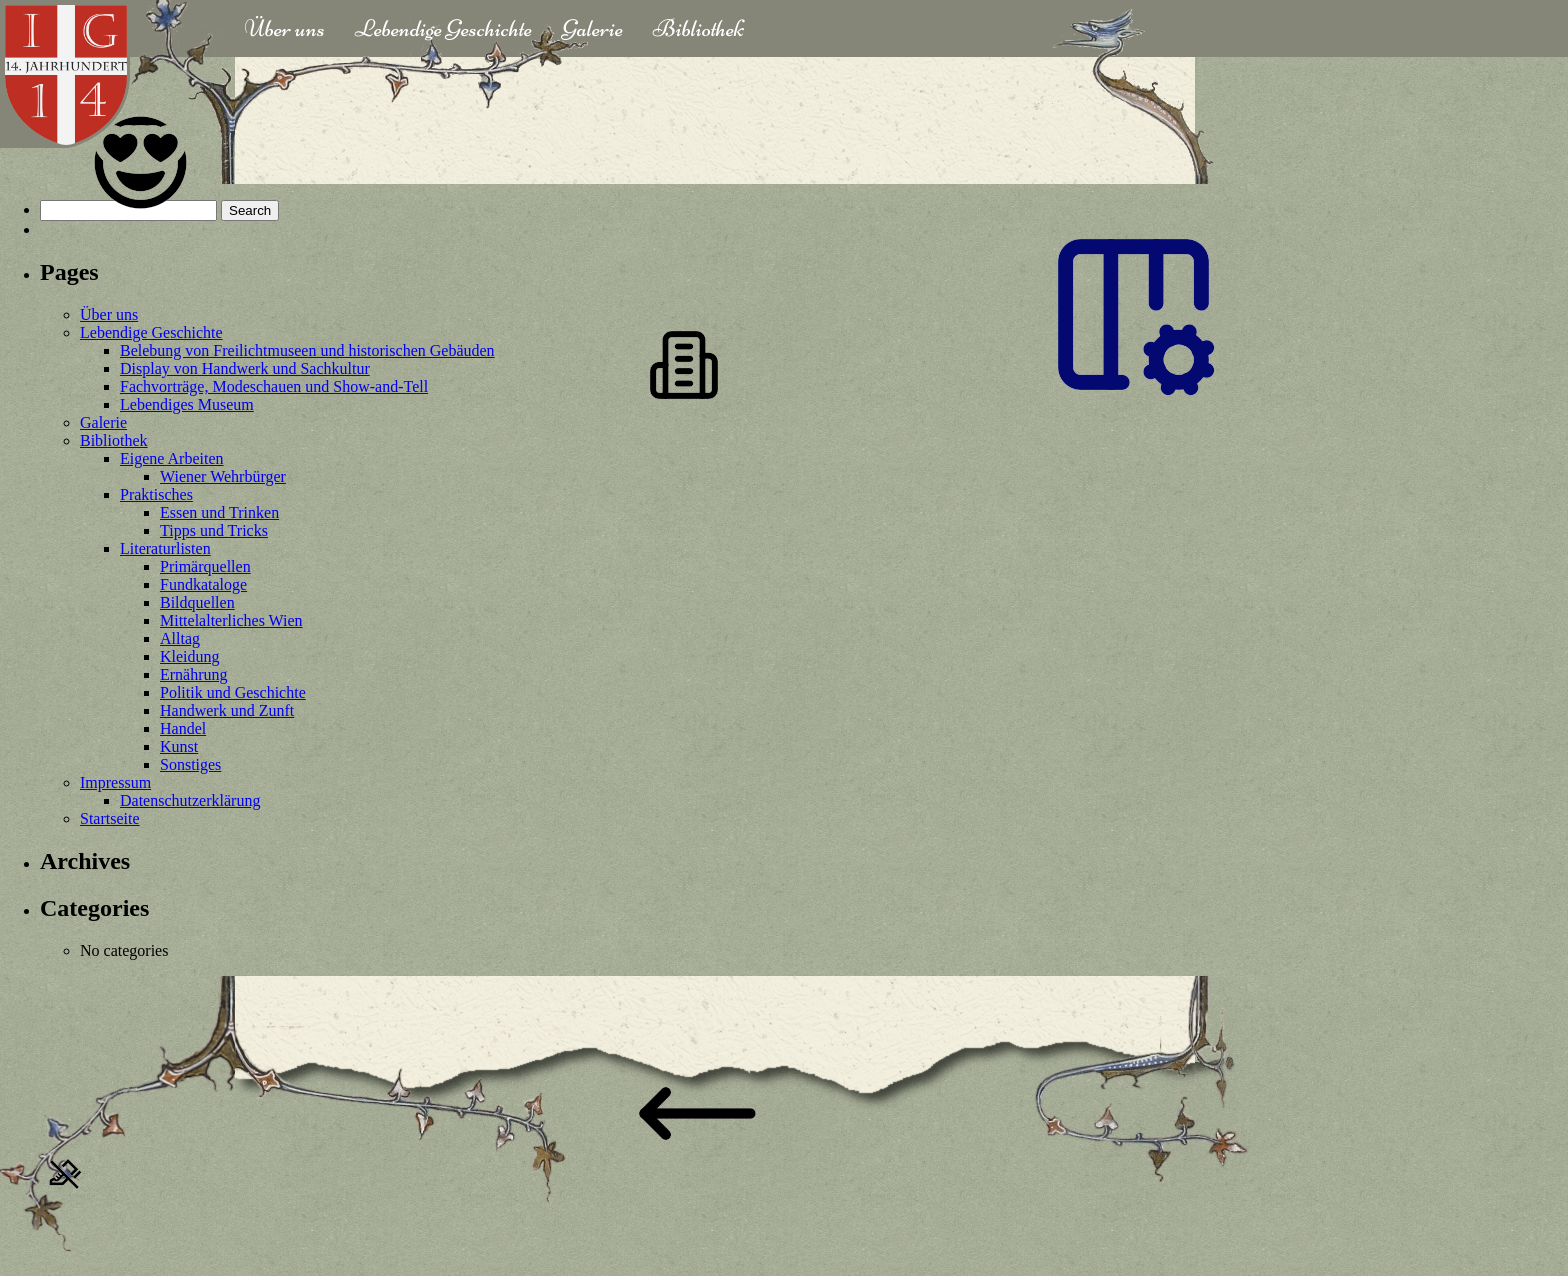 The image size is (1568, 1276). I want to click on move item to the left, so click(697, 1113).